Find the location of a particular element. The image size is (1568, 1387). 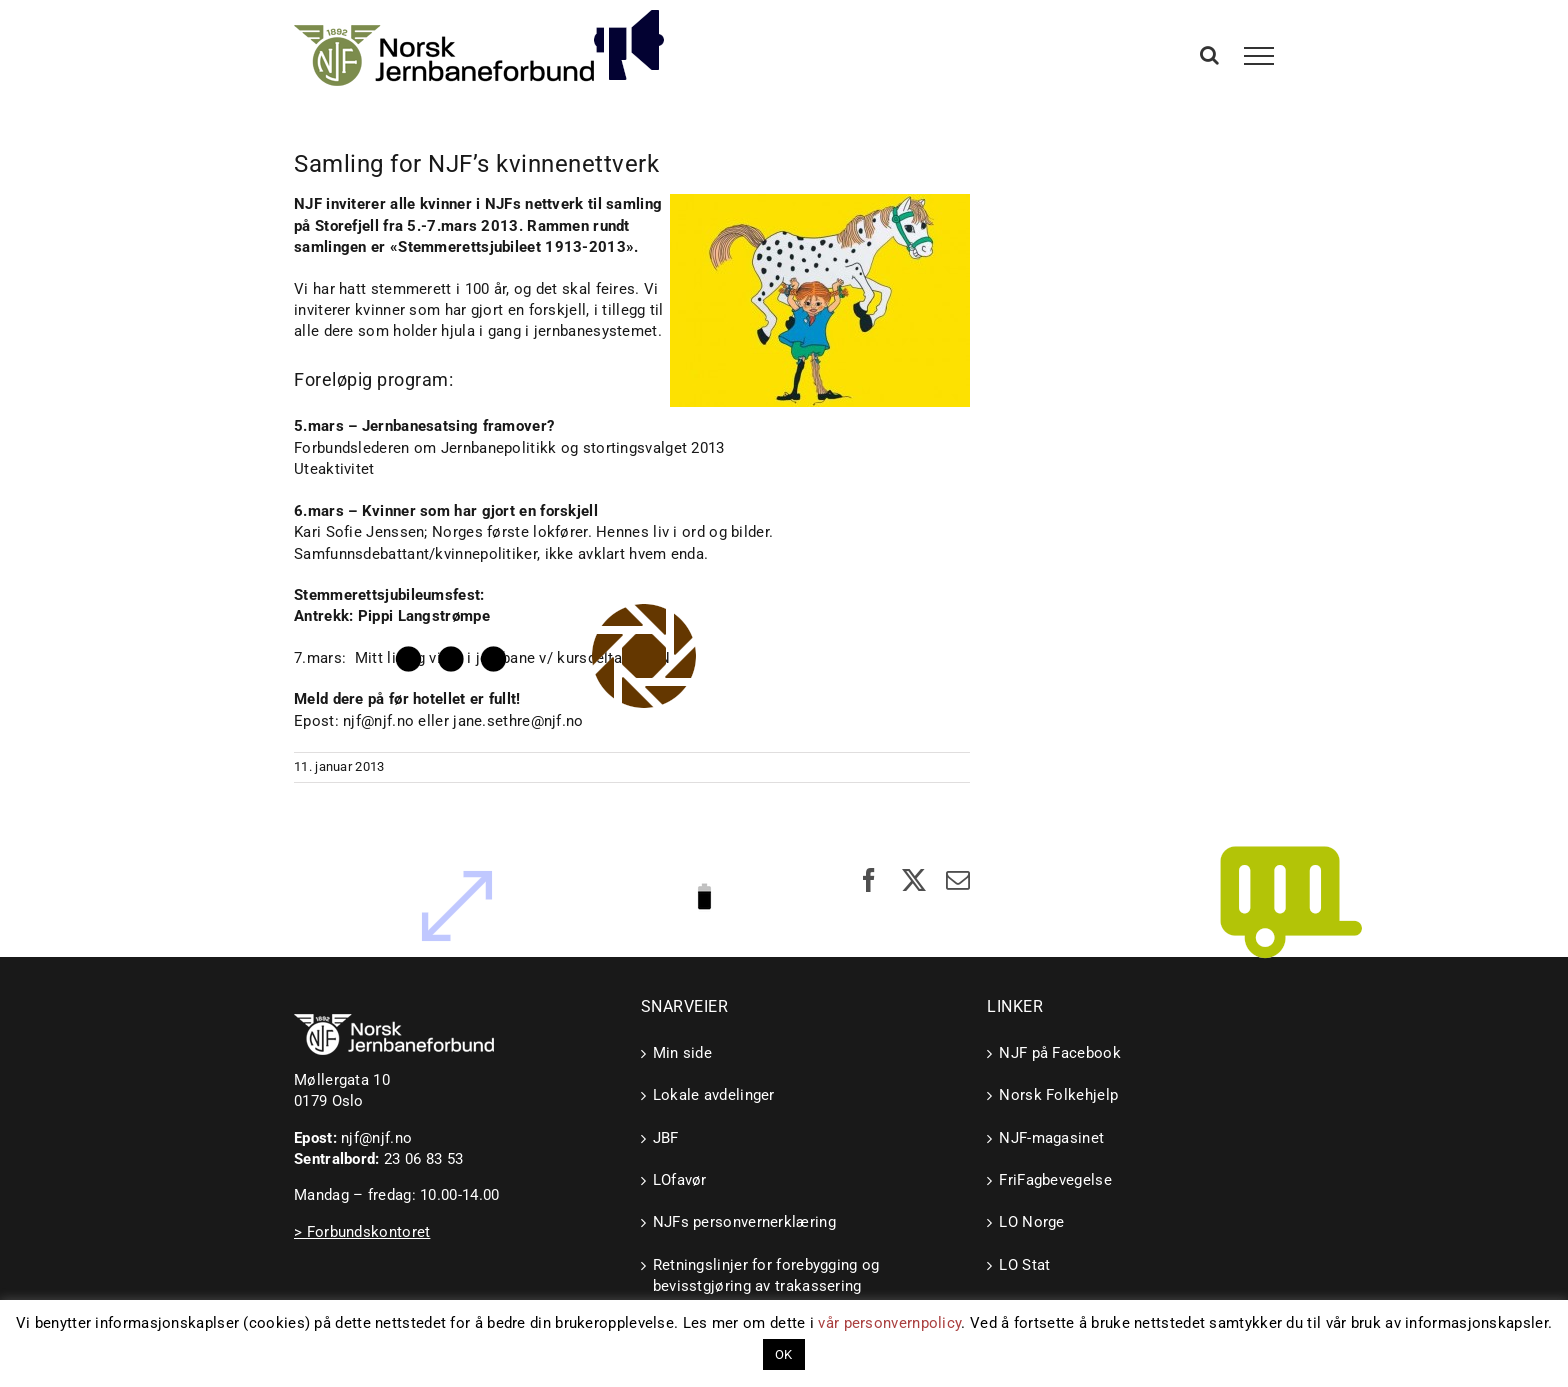

resize a window or element is located at coordinates (457, 906).